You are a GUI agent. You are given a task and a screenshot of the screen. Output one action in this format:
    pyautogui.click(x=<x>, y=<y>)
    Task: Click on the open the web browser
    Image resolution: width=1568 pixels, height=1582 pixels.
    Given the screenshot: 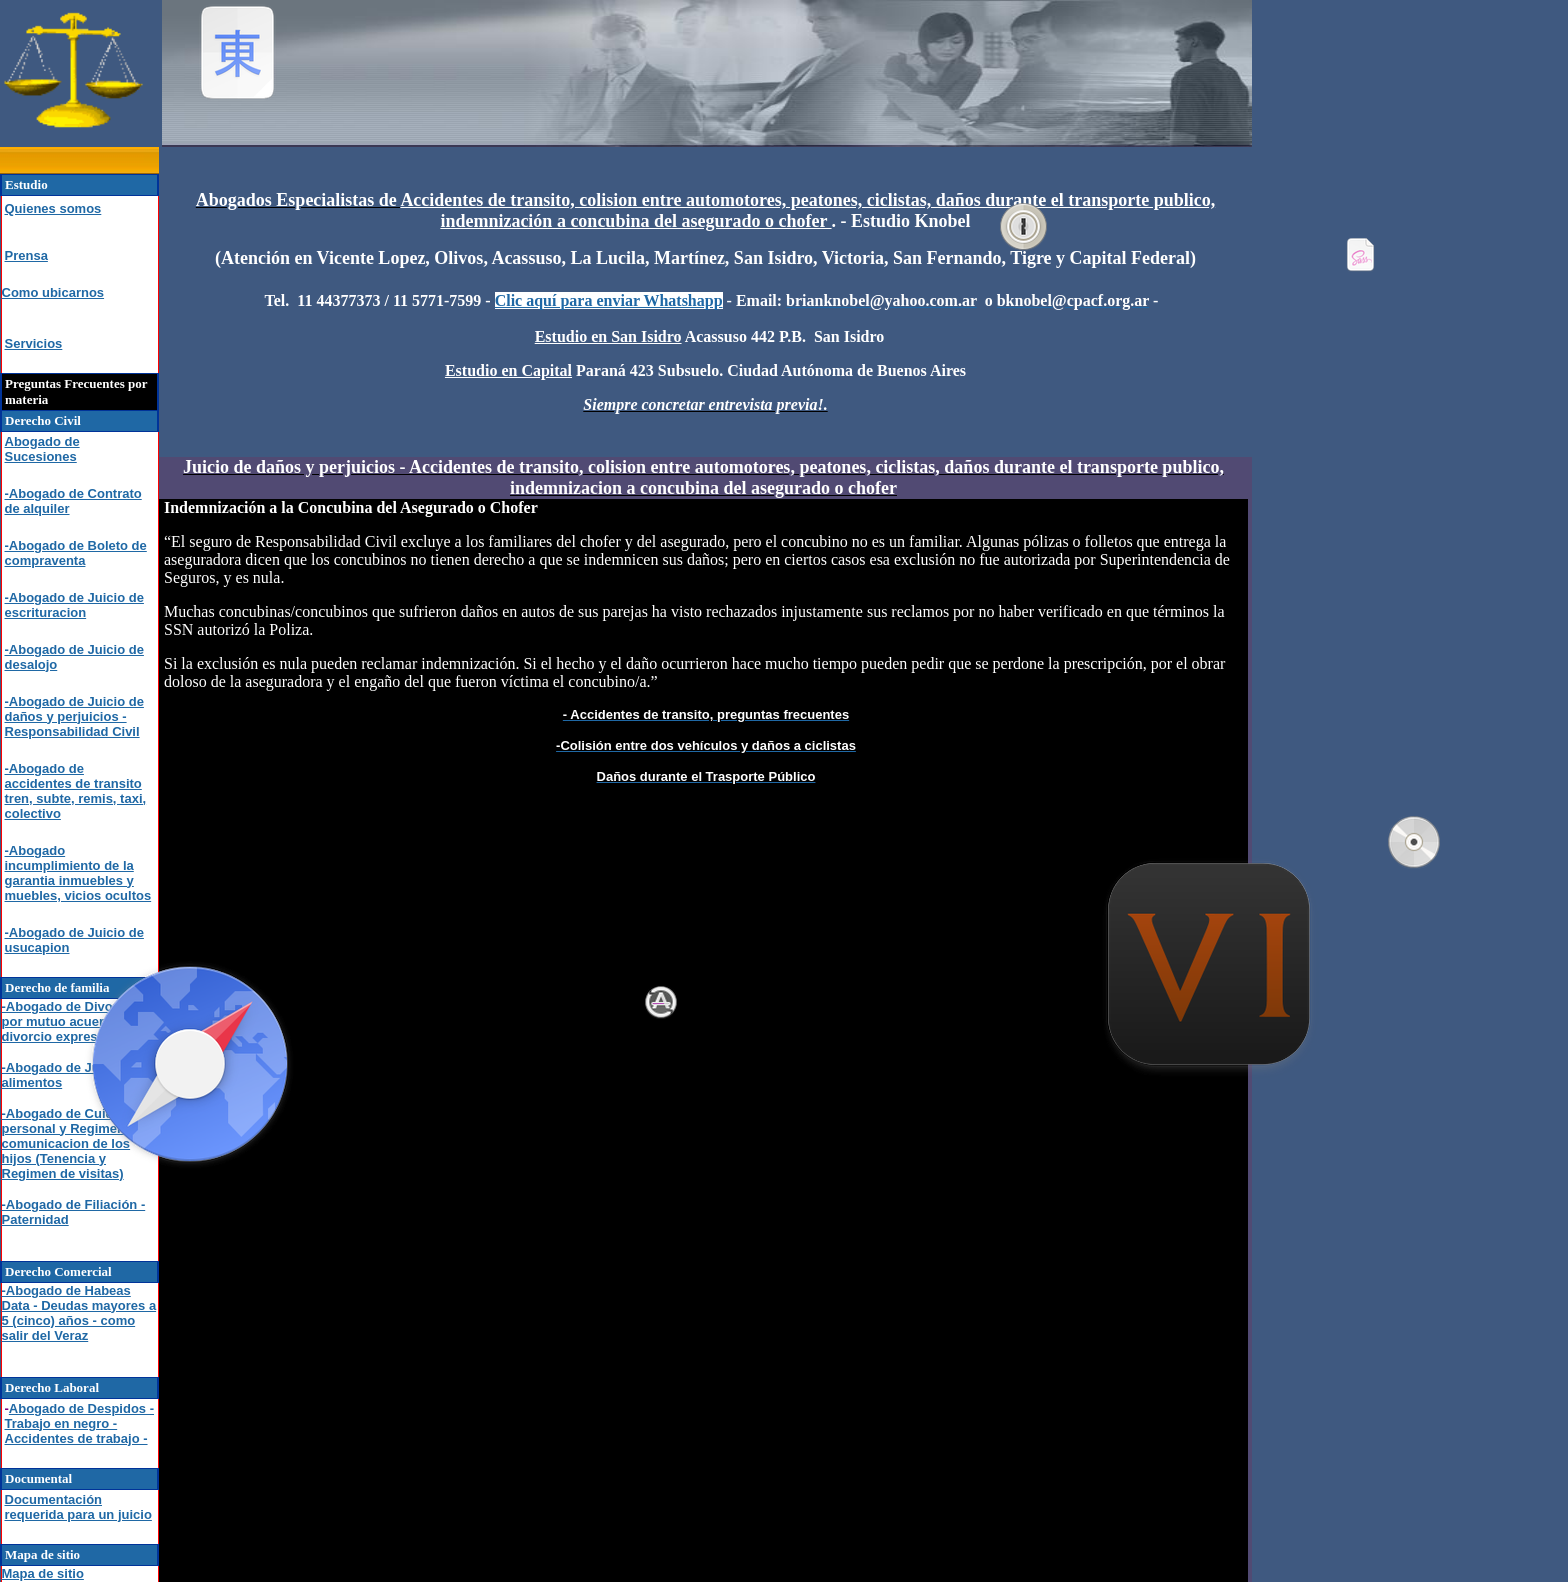 What is the action you would take?
    pyautogui.click(x=190, y=1064)
    